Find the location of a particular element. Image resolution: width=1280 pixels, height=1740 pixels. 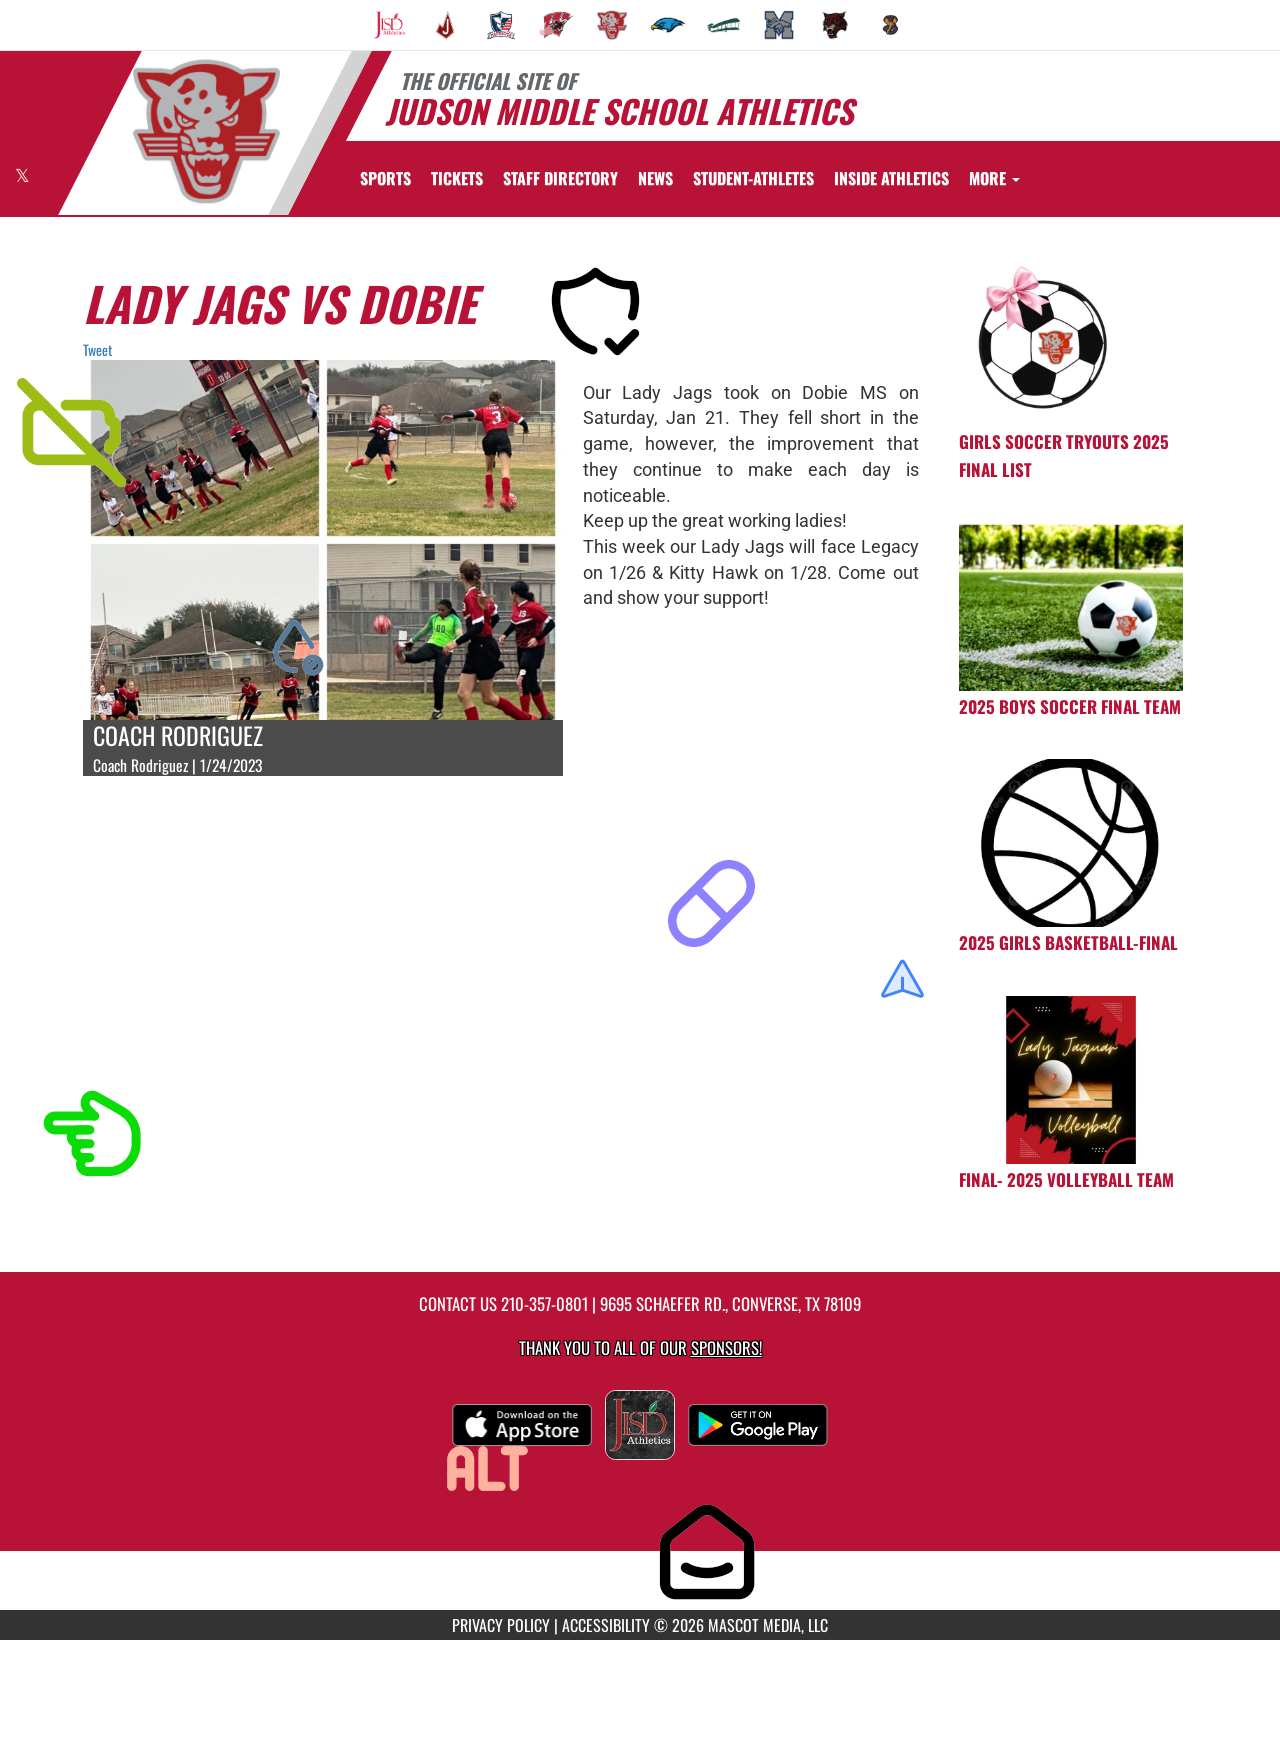

send a message is located at coordinates (902, 979).